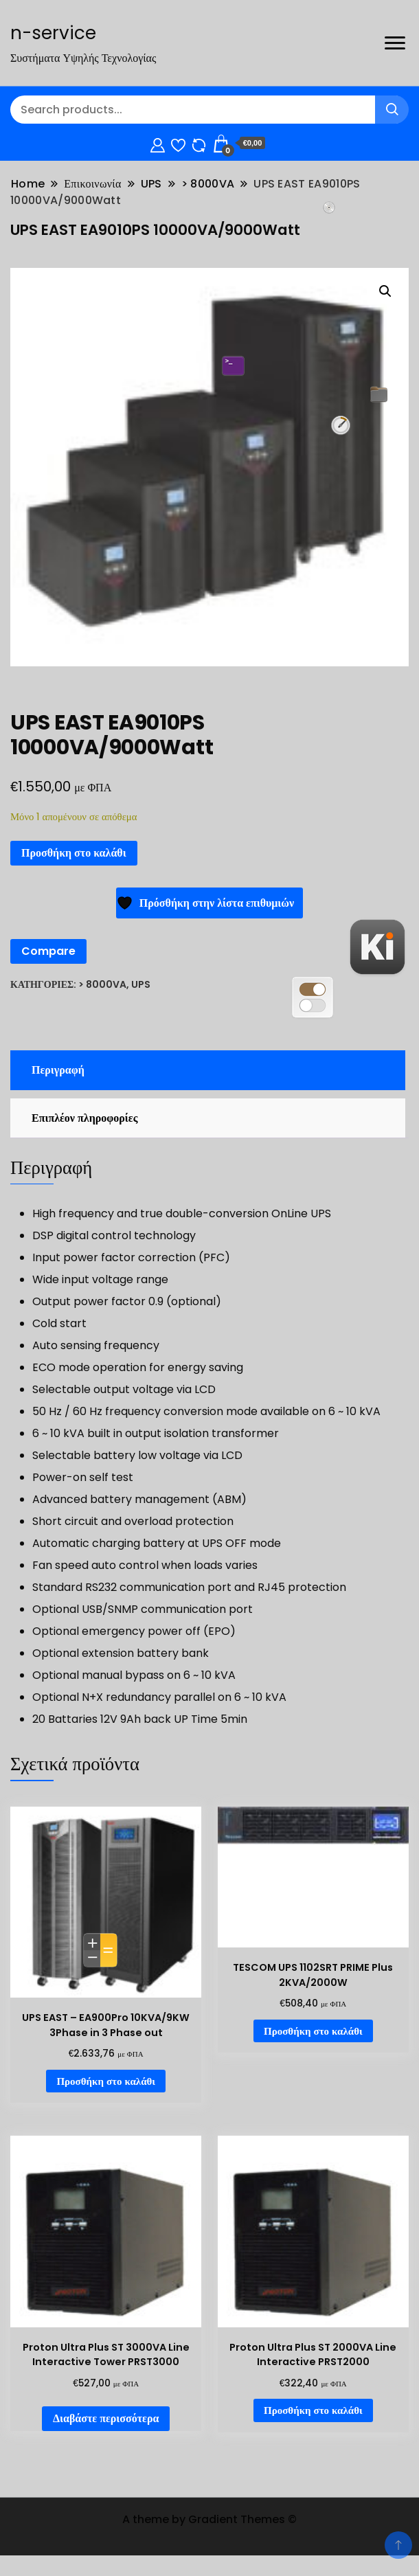 This screenshot has width=419, height=2576. Describe the element at coordinates (377, 947) in the screenshot. I see `open KiCad nightly build application` at that location.